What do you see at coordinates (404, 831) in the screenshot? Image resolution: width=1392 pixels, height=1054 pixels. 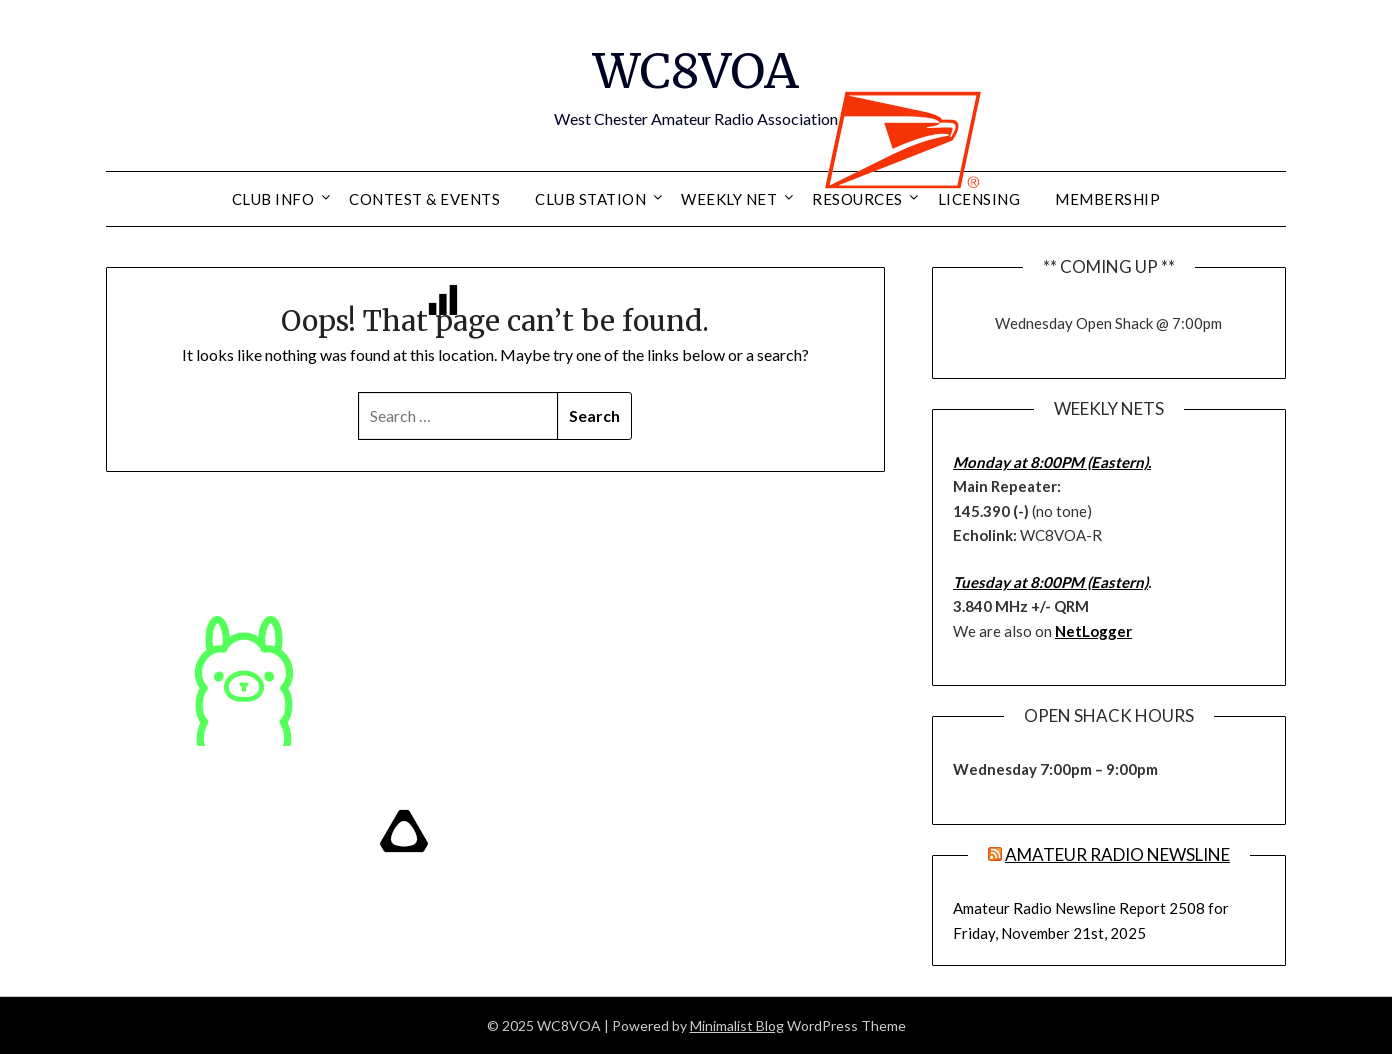 I see `HTC Vive brand logo` at bounding box center [404, 831].